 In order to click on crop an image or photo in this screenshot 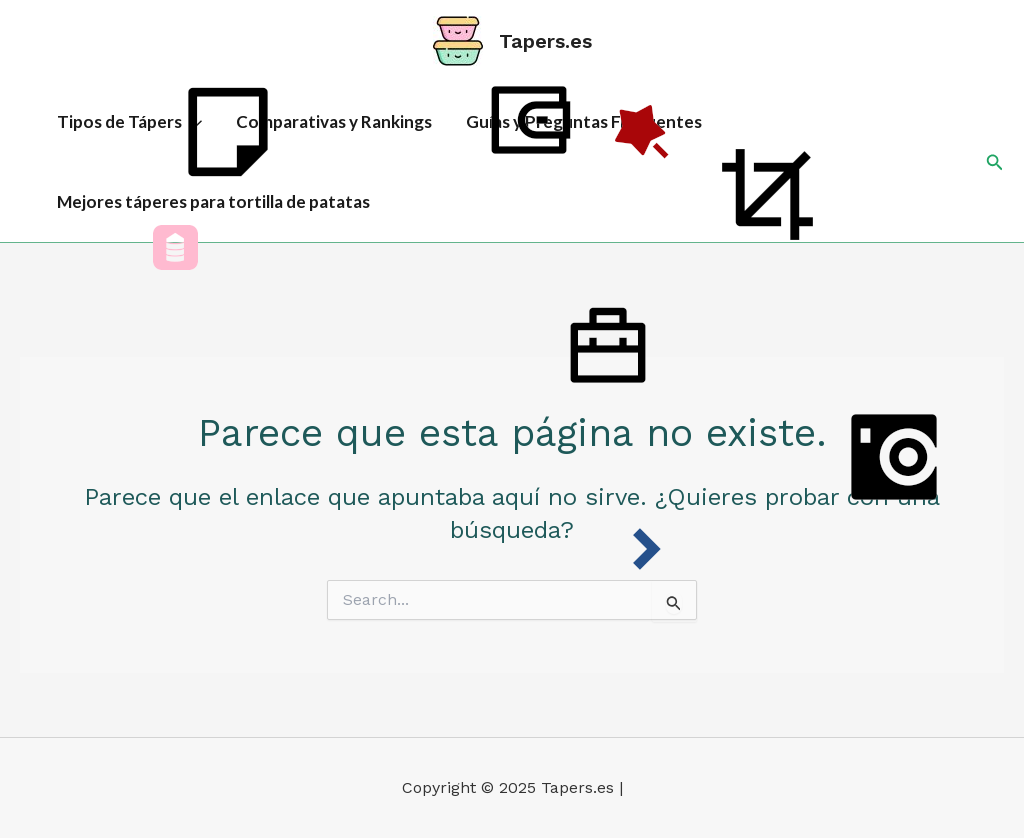, I will do `click(767, 194)`.